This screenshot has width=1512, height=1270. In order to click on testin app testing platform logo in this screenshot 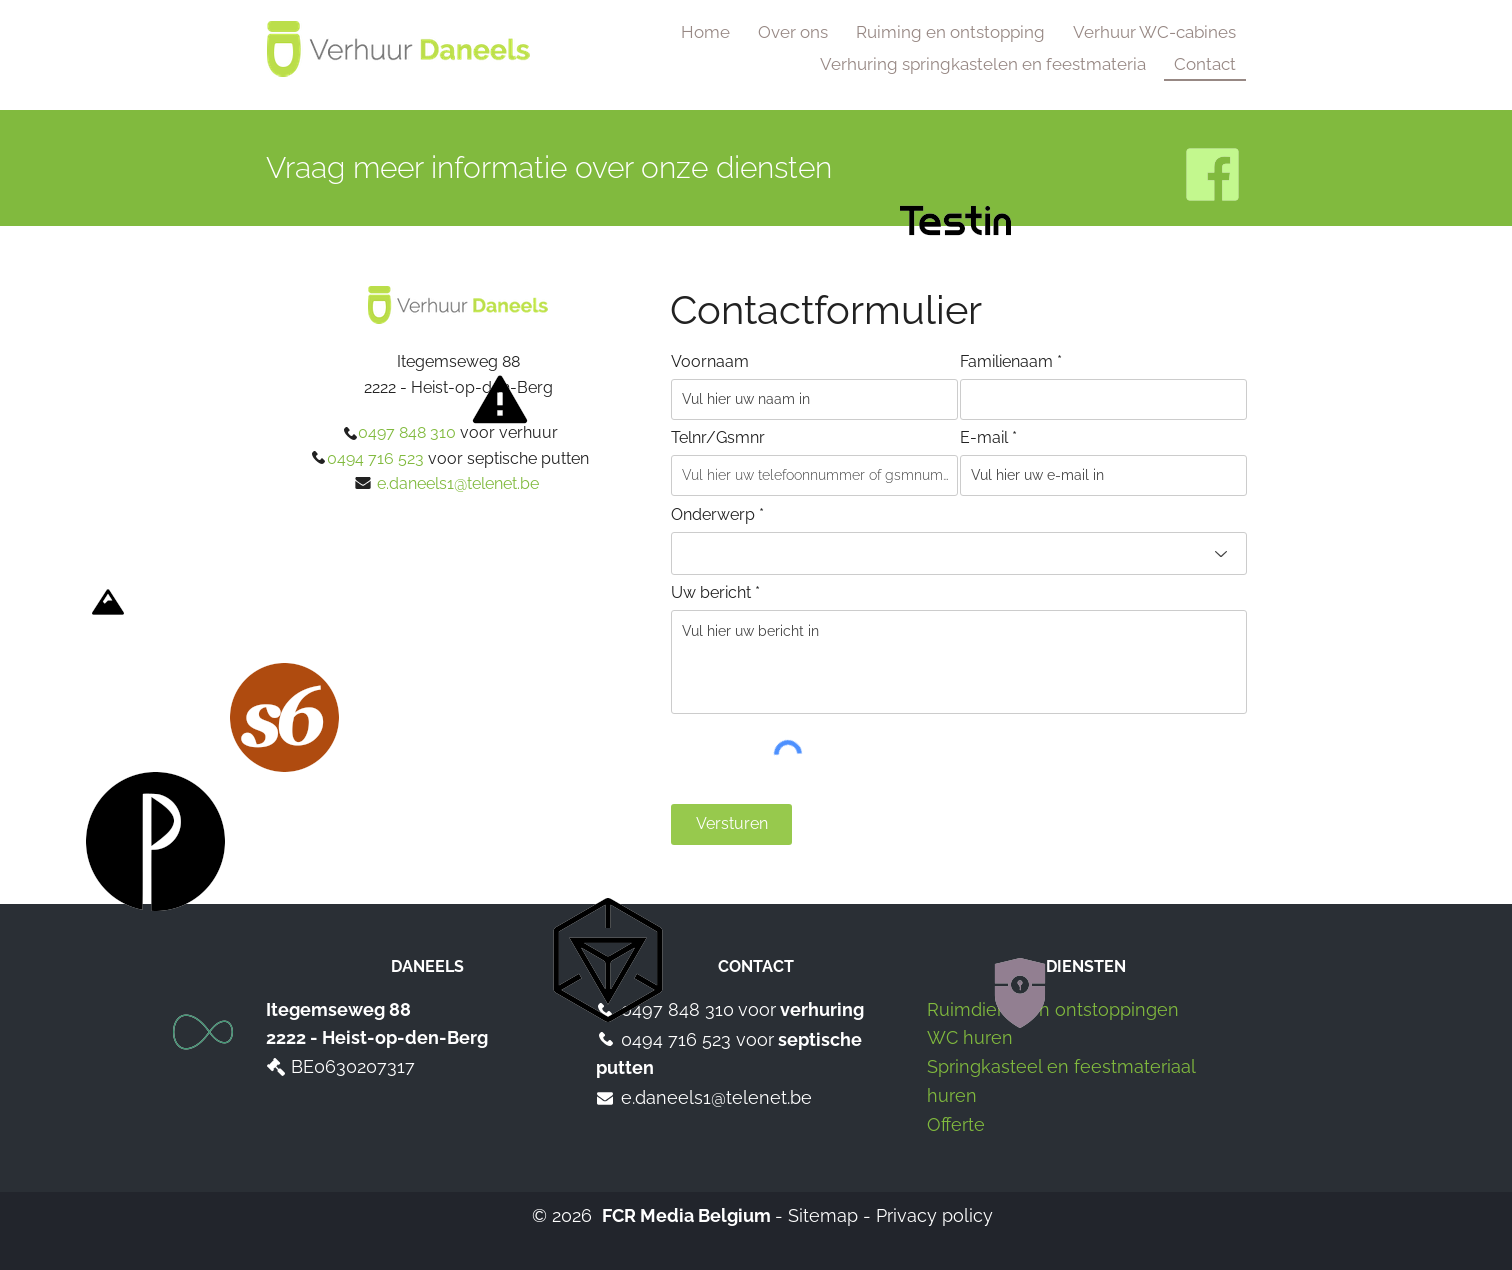, I will do `click(955, 220)`.